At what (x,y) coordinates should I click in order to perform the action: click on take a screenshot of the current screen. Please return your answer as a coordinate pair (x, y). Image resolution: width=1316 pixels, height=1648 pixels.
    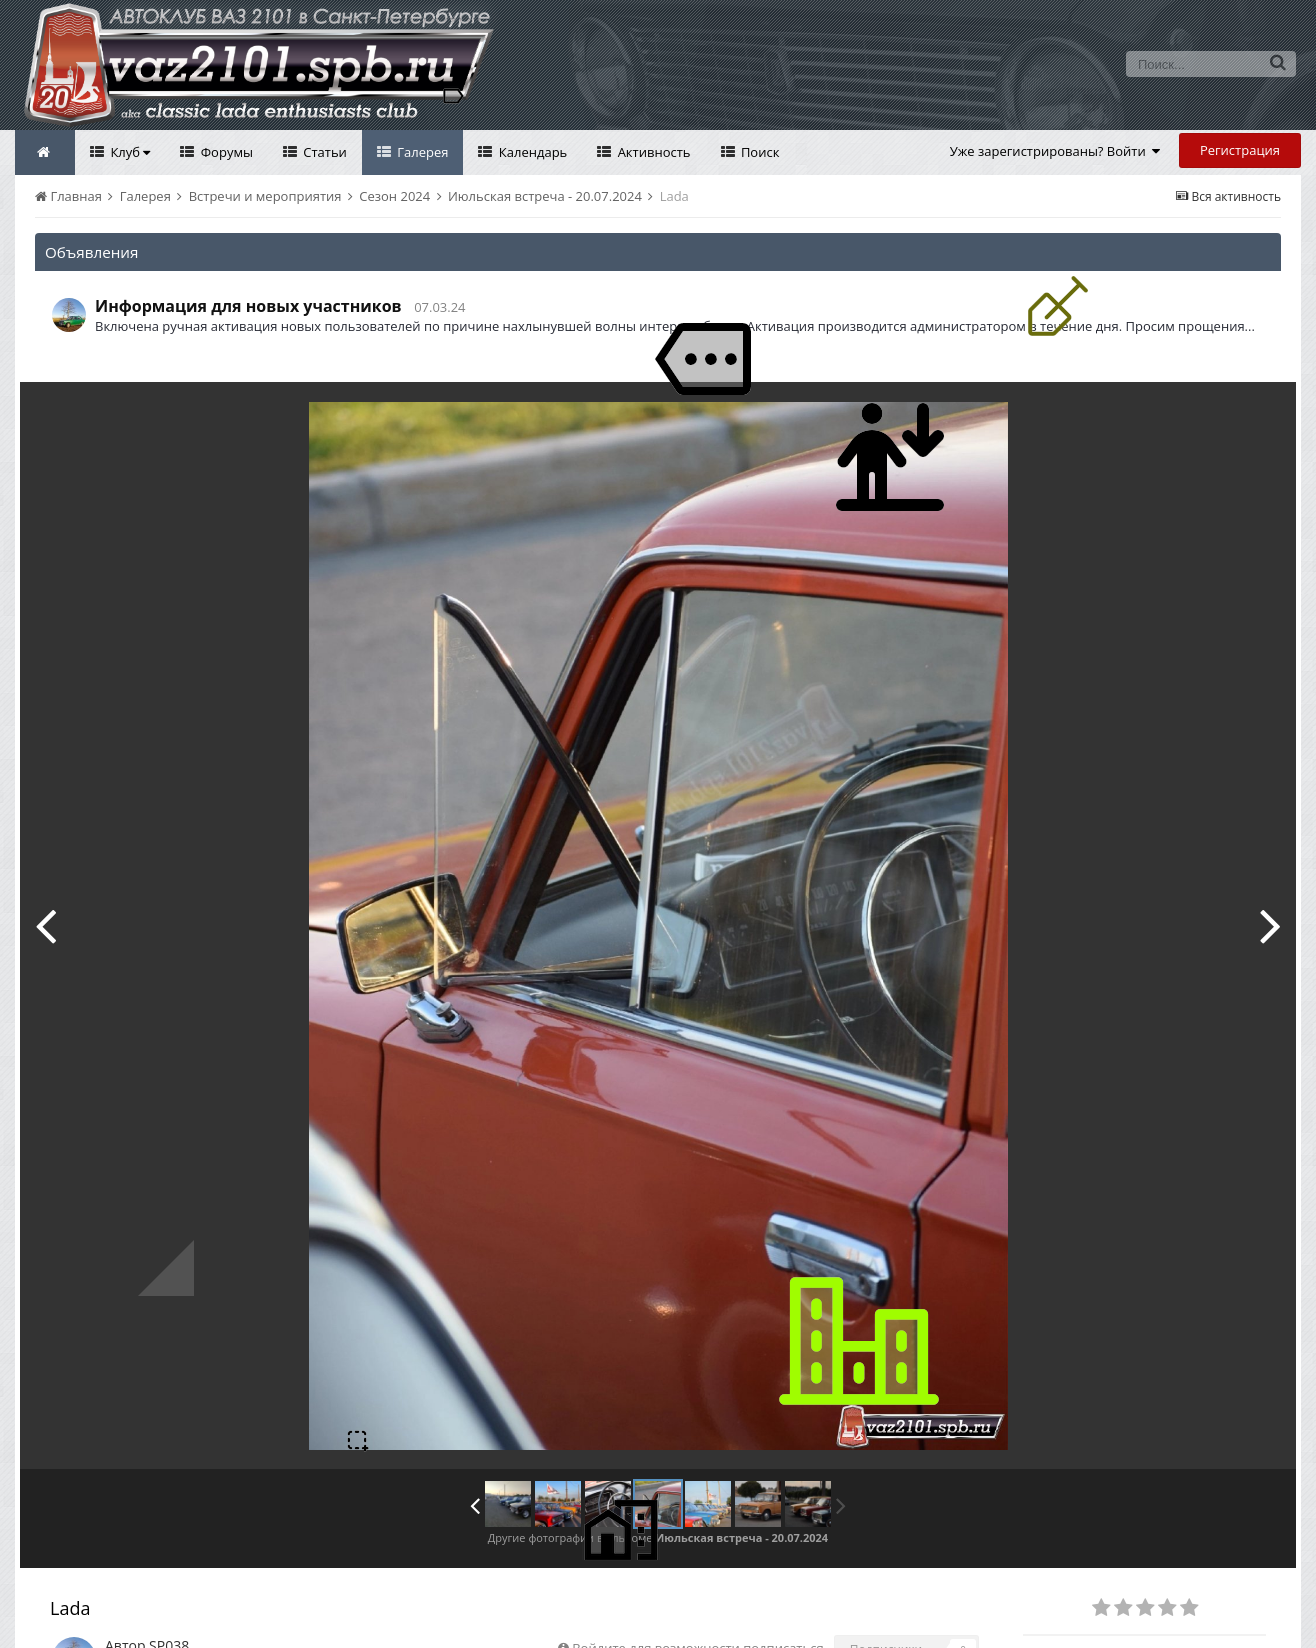
    Looking at the image, I should click on (357, 1440).